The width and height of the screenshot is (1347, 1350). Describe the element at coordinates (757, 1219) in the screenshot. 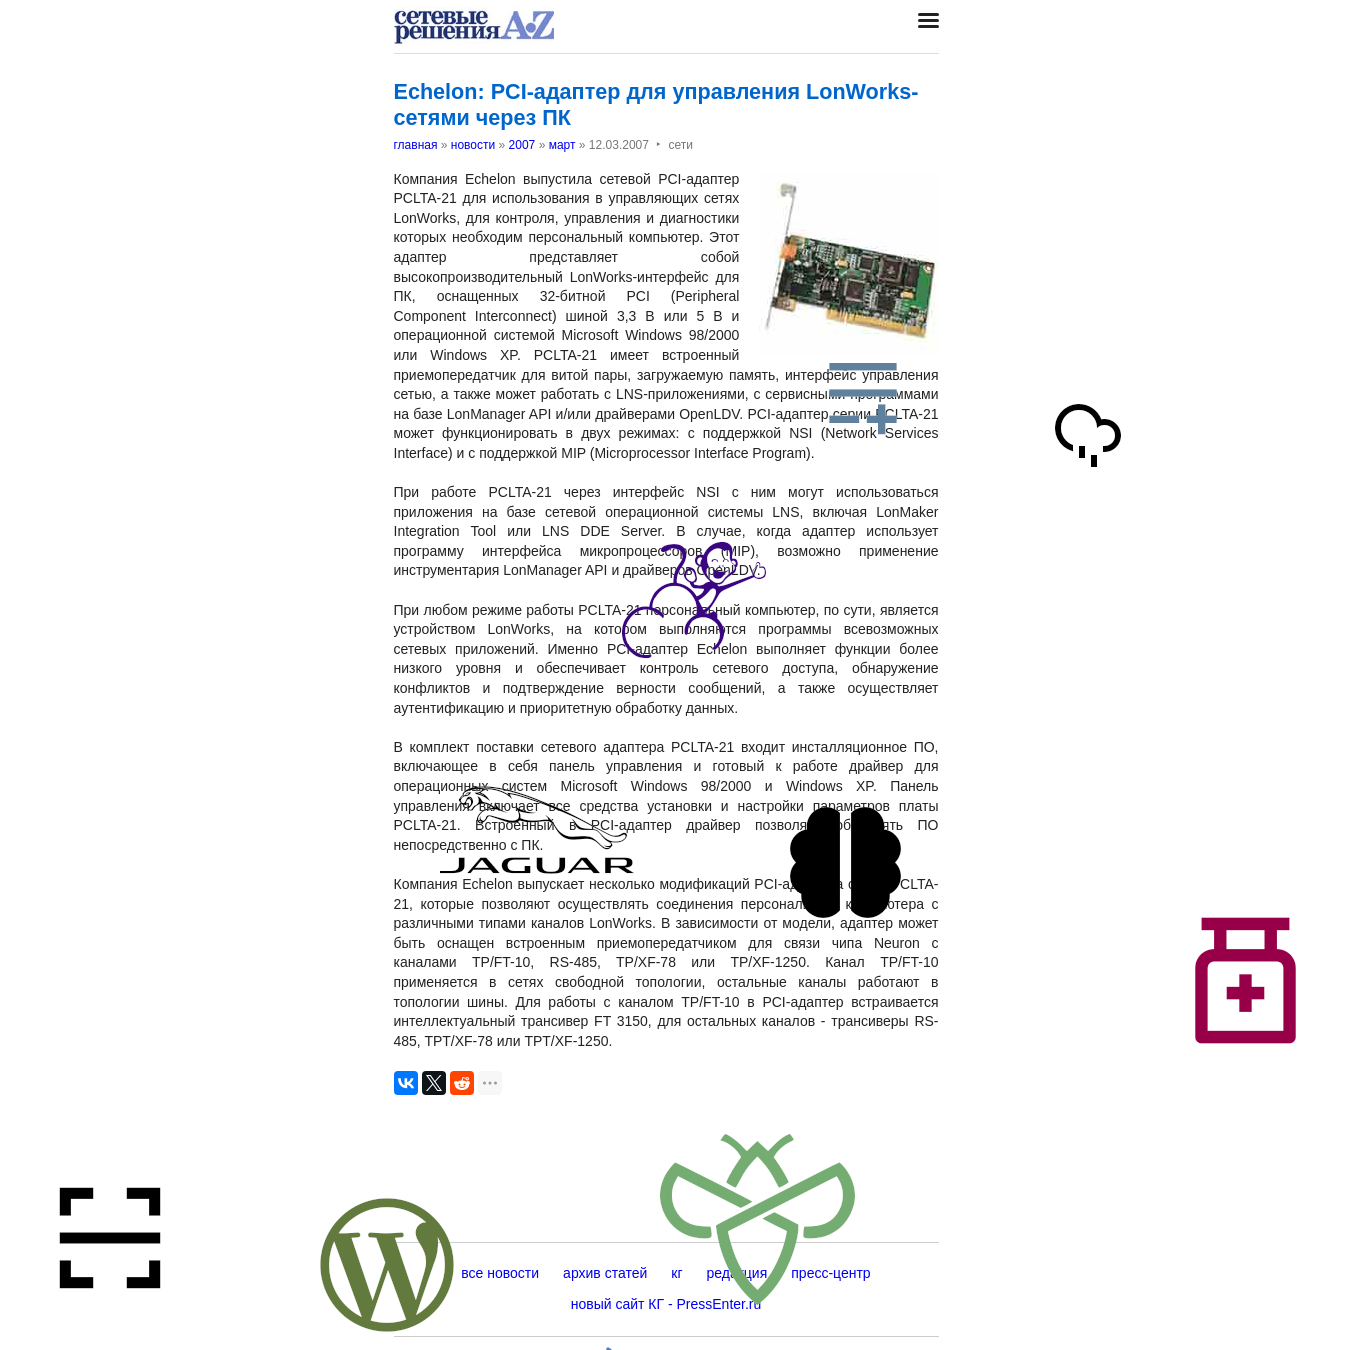

I see `intigriti bug bounty platform logo` at that location.